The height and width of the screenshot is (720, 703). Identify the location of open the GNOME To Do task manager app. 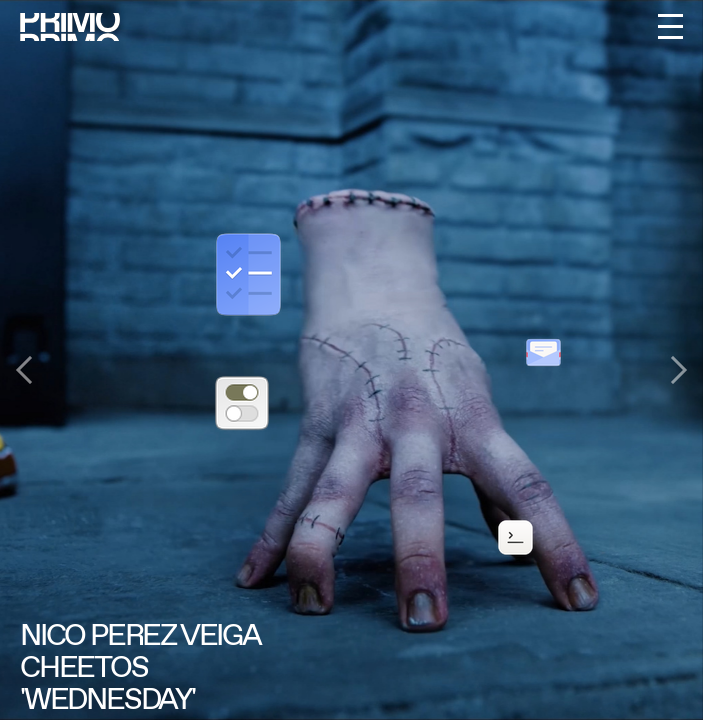
(248, 274).